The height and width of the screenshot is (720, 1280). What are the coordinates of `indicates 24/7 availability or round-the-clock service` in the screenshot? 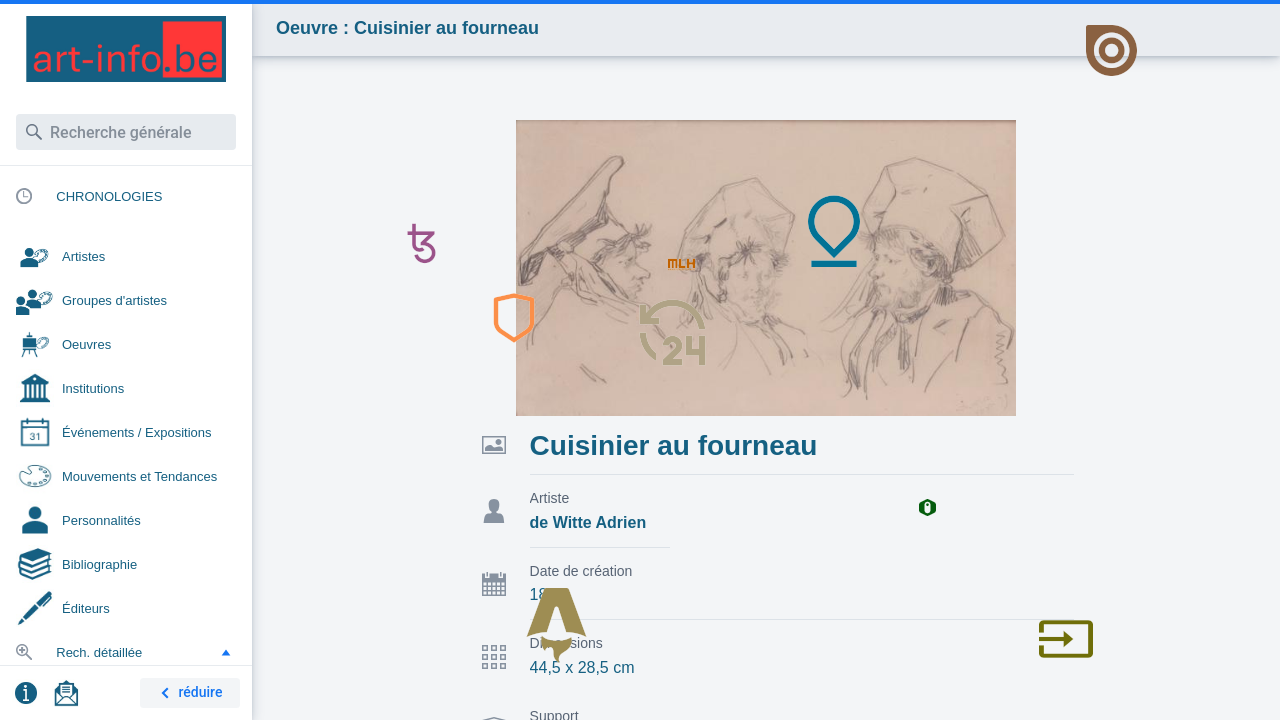 It's located at (672, 332).